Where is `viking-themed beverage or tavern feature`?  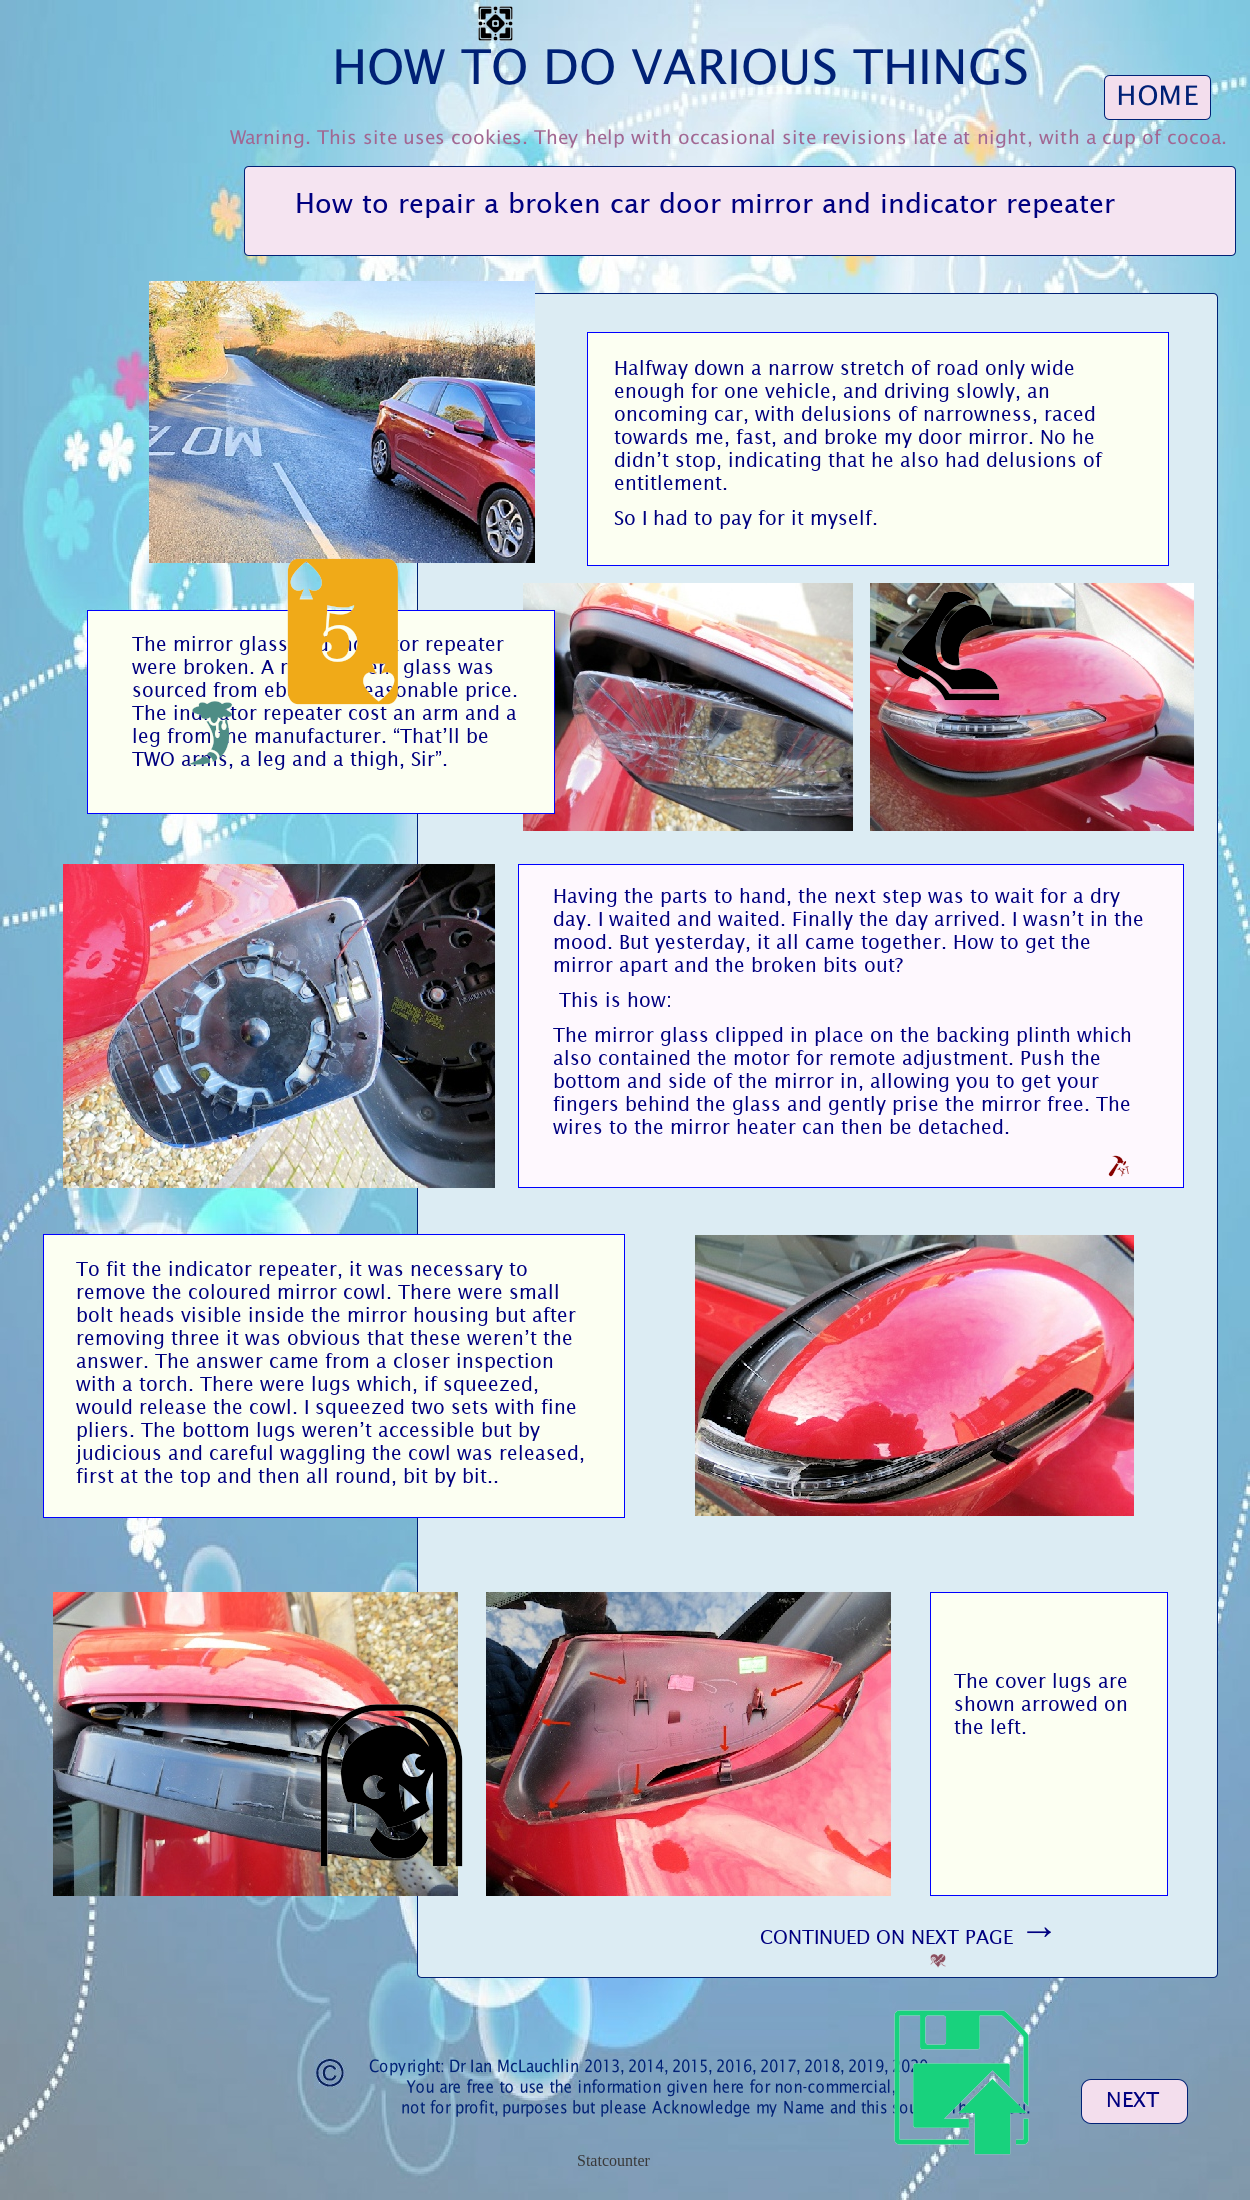 viking-themed beverage or tavern feature is located at coordinates (211, 732).